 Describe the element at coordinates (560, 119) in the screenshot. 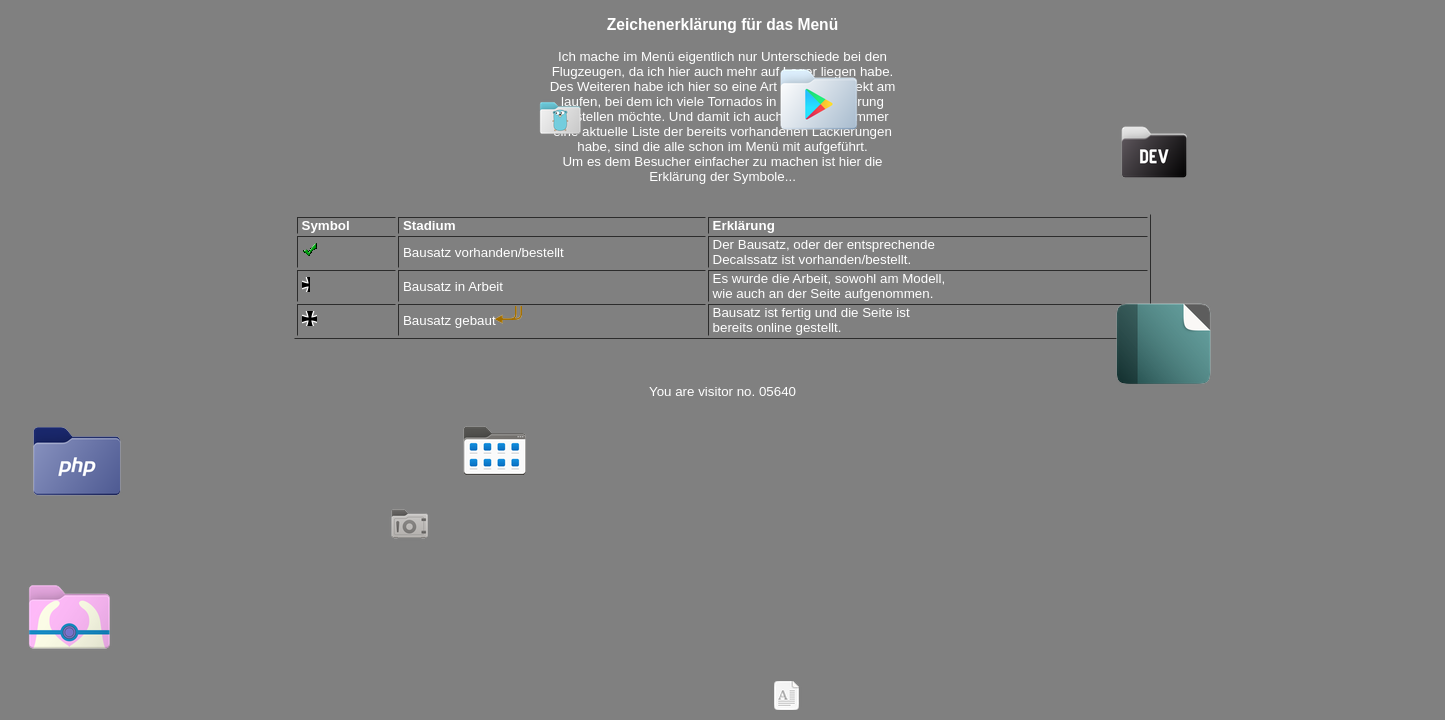

I see `open folder containing Go programming files` at that location.